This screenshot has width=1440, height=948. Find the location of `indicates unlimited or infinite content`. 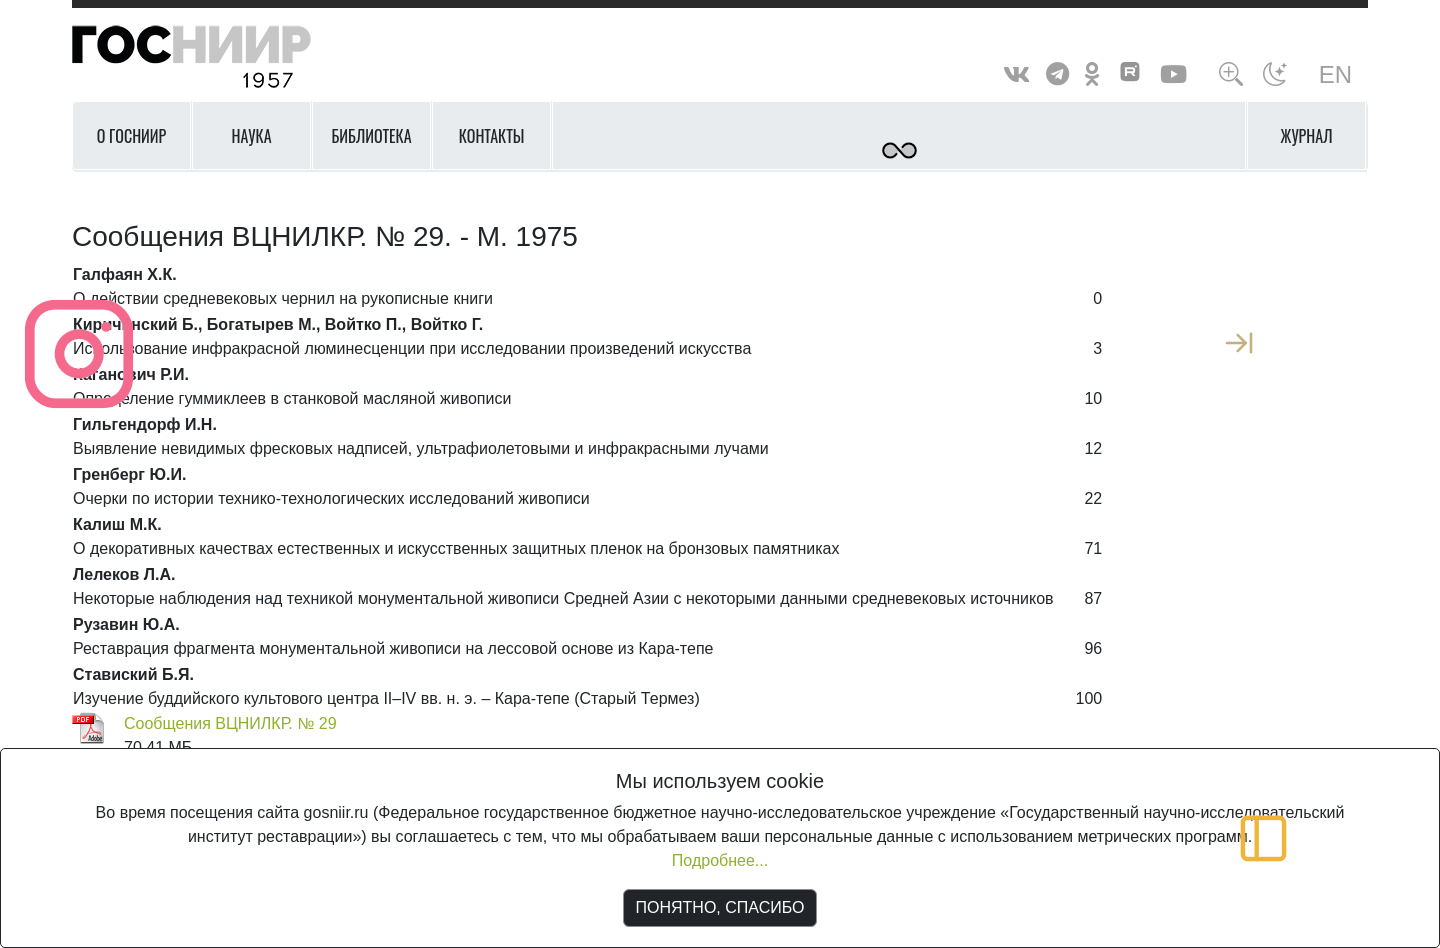

indicates unlimited or infinite content is located at coordinates (899, 150).